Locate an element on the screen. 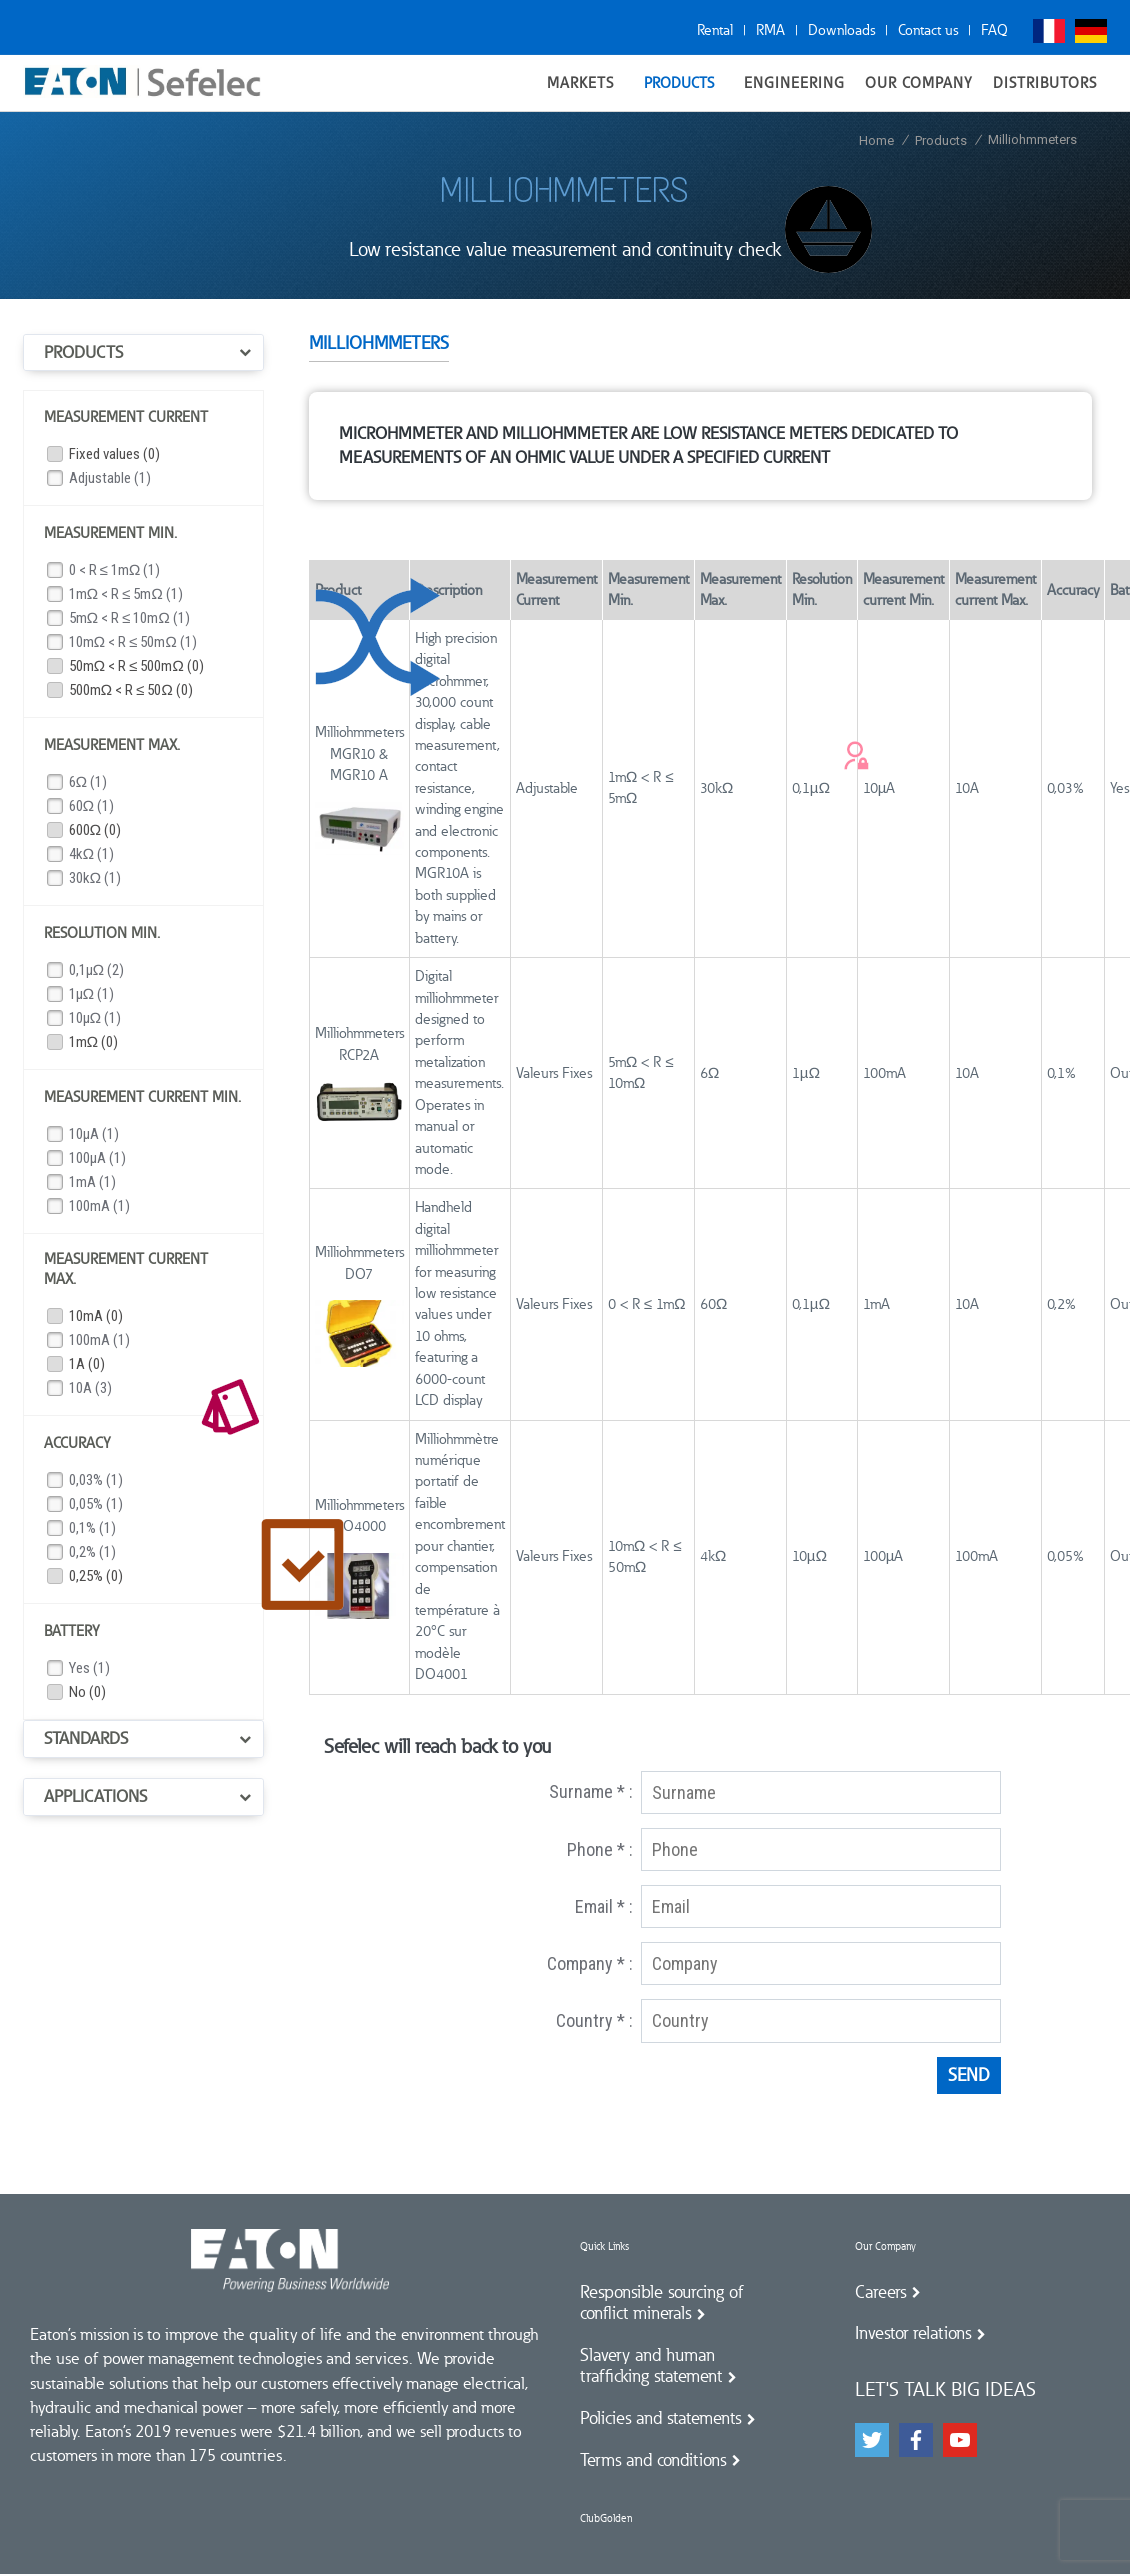 The width and height of the screenshot is (1130, 2574). access admin or administrator settings is located at coordinates (855, 756).